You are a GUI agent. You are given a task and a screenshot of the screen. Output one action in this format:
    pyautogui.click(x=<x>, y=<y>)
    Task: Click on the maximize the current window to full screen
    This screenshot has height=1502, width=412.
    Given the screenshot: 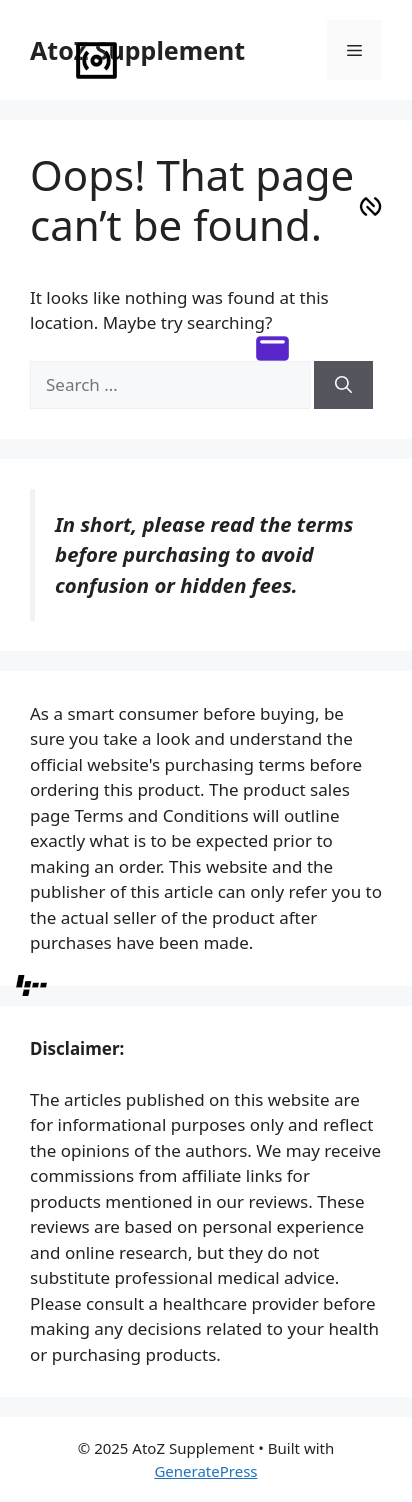 What is the action you would take?
    pyautogui.click(x=272, y=348)
    